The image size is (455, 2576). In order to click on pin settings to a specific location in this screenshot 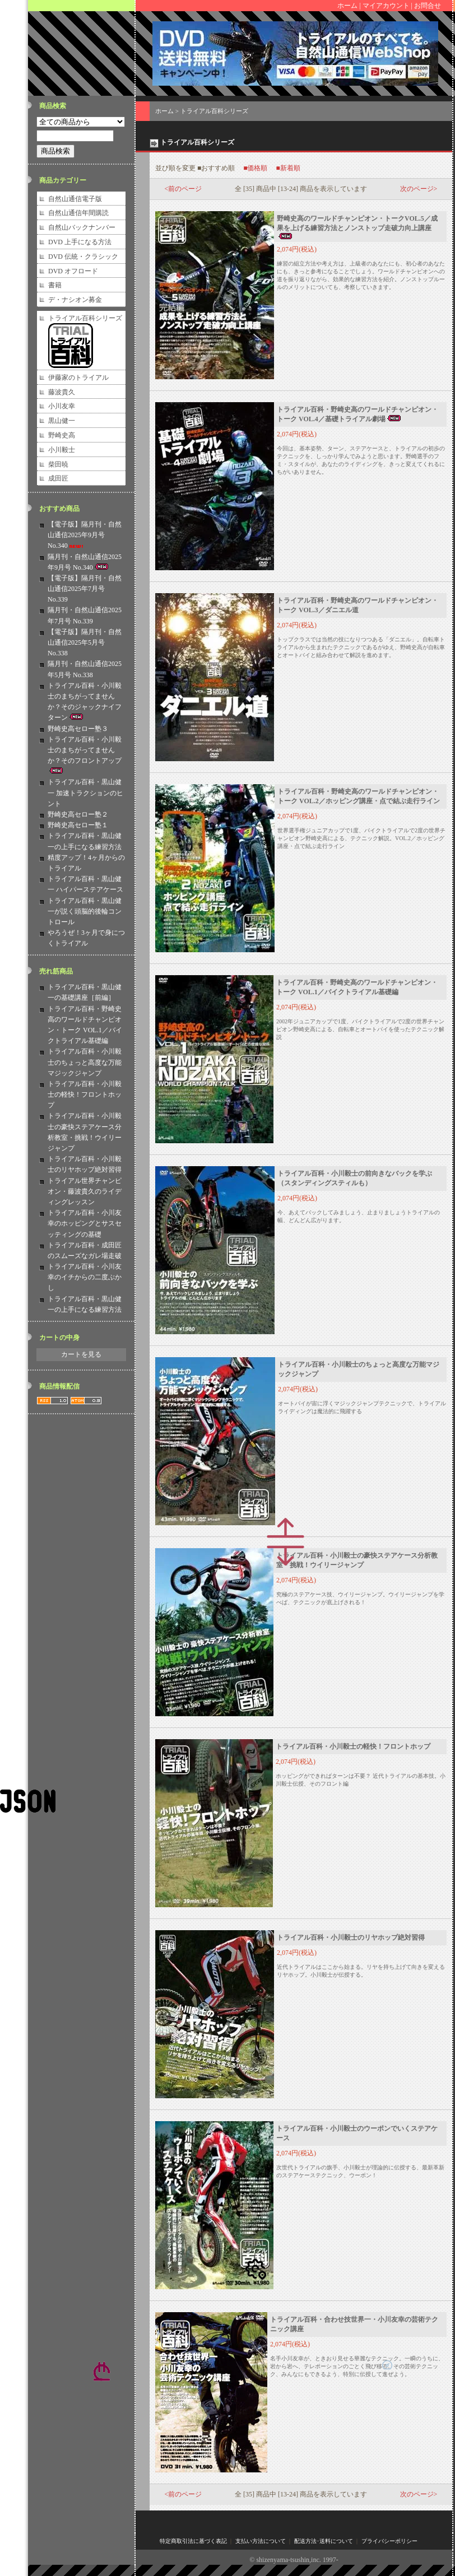, I will do `click(255, 2268)`.